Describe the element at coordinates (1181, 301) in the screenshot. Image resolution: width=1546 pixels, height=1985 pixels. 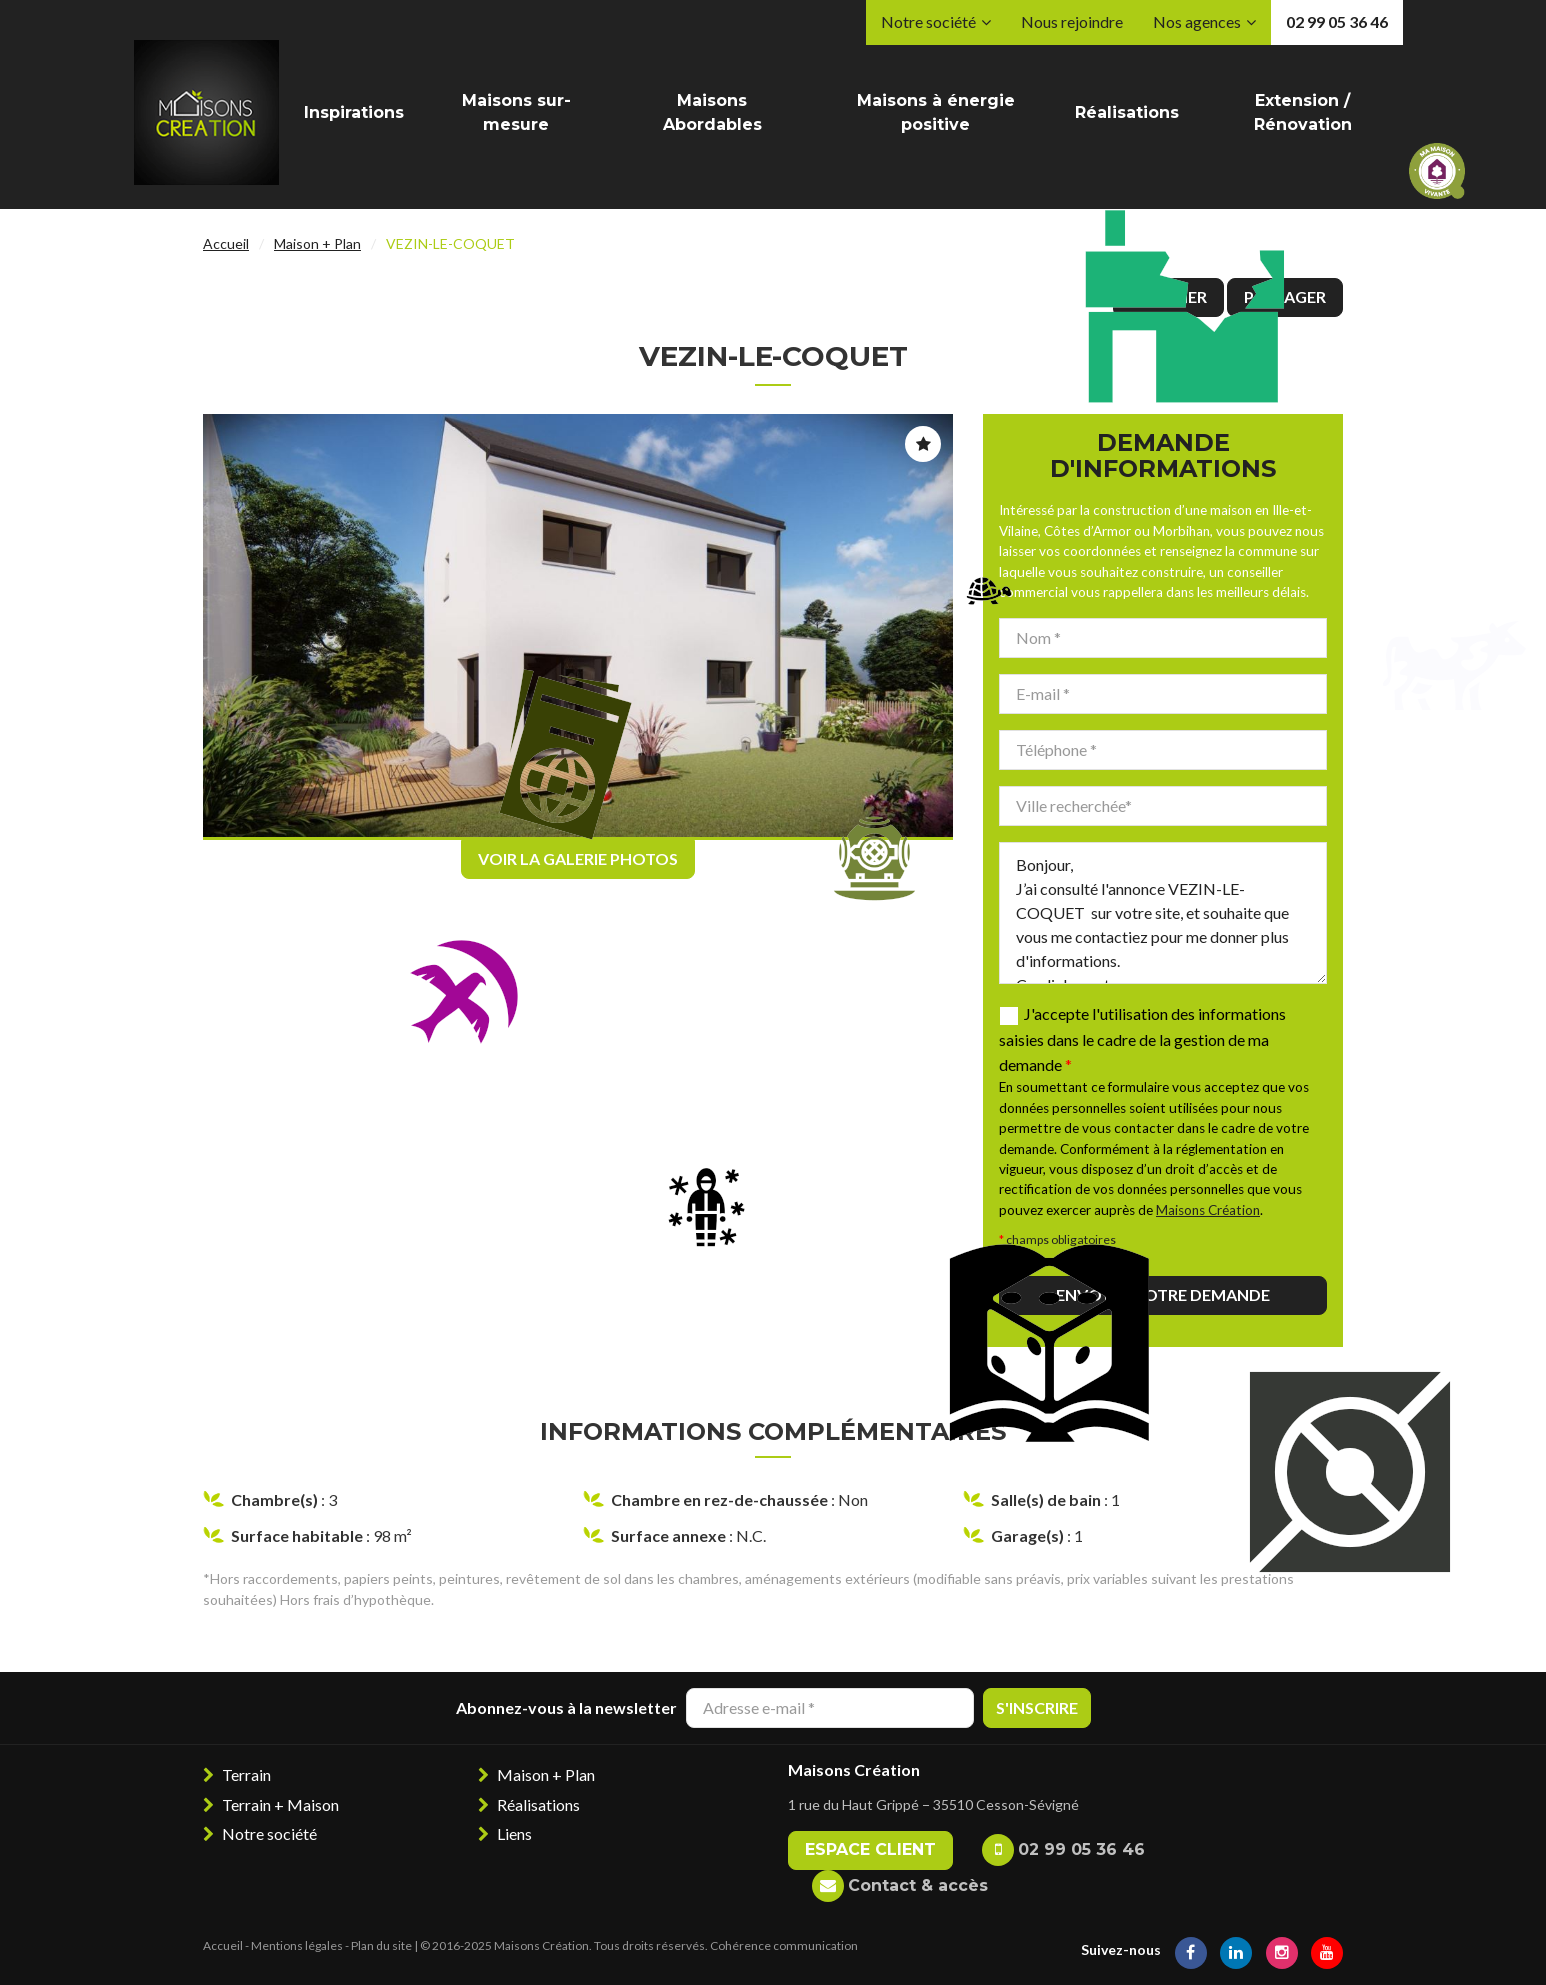
I see `report property damage` at that location.